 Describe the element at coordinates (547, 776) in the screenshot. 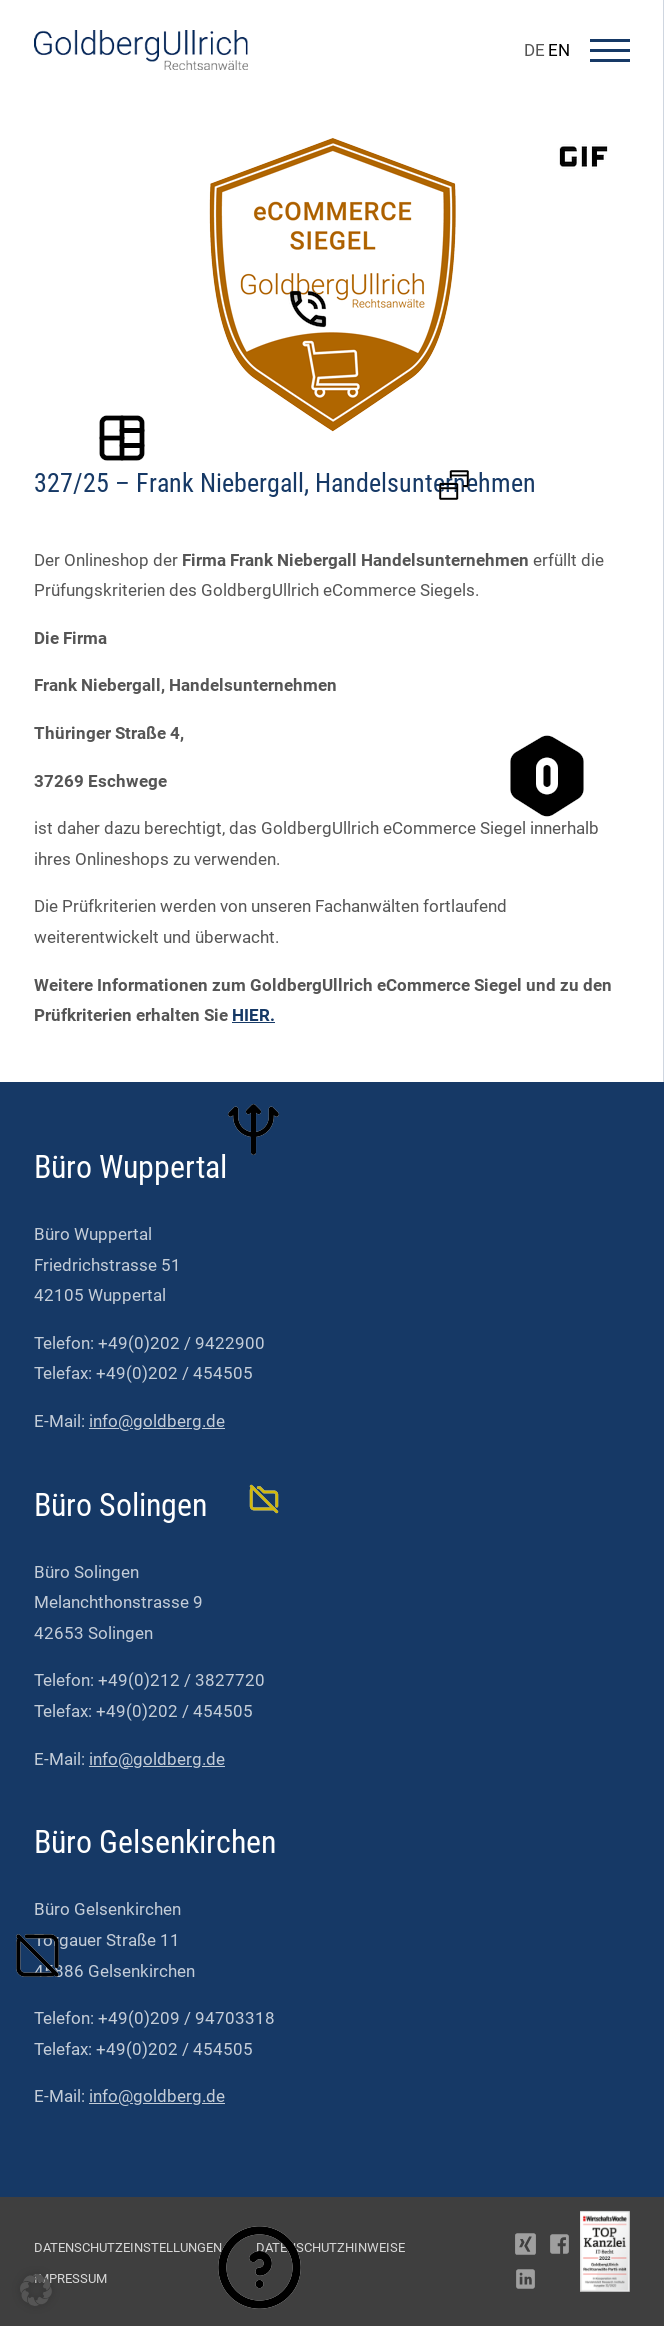

I see `indicates an "O" status or category marker` at that location.